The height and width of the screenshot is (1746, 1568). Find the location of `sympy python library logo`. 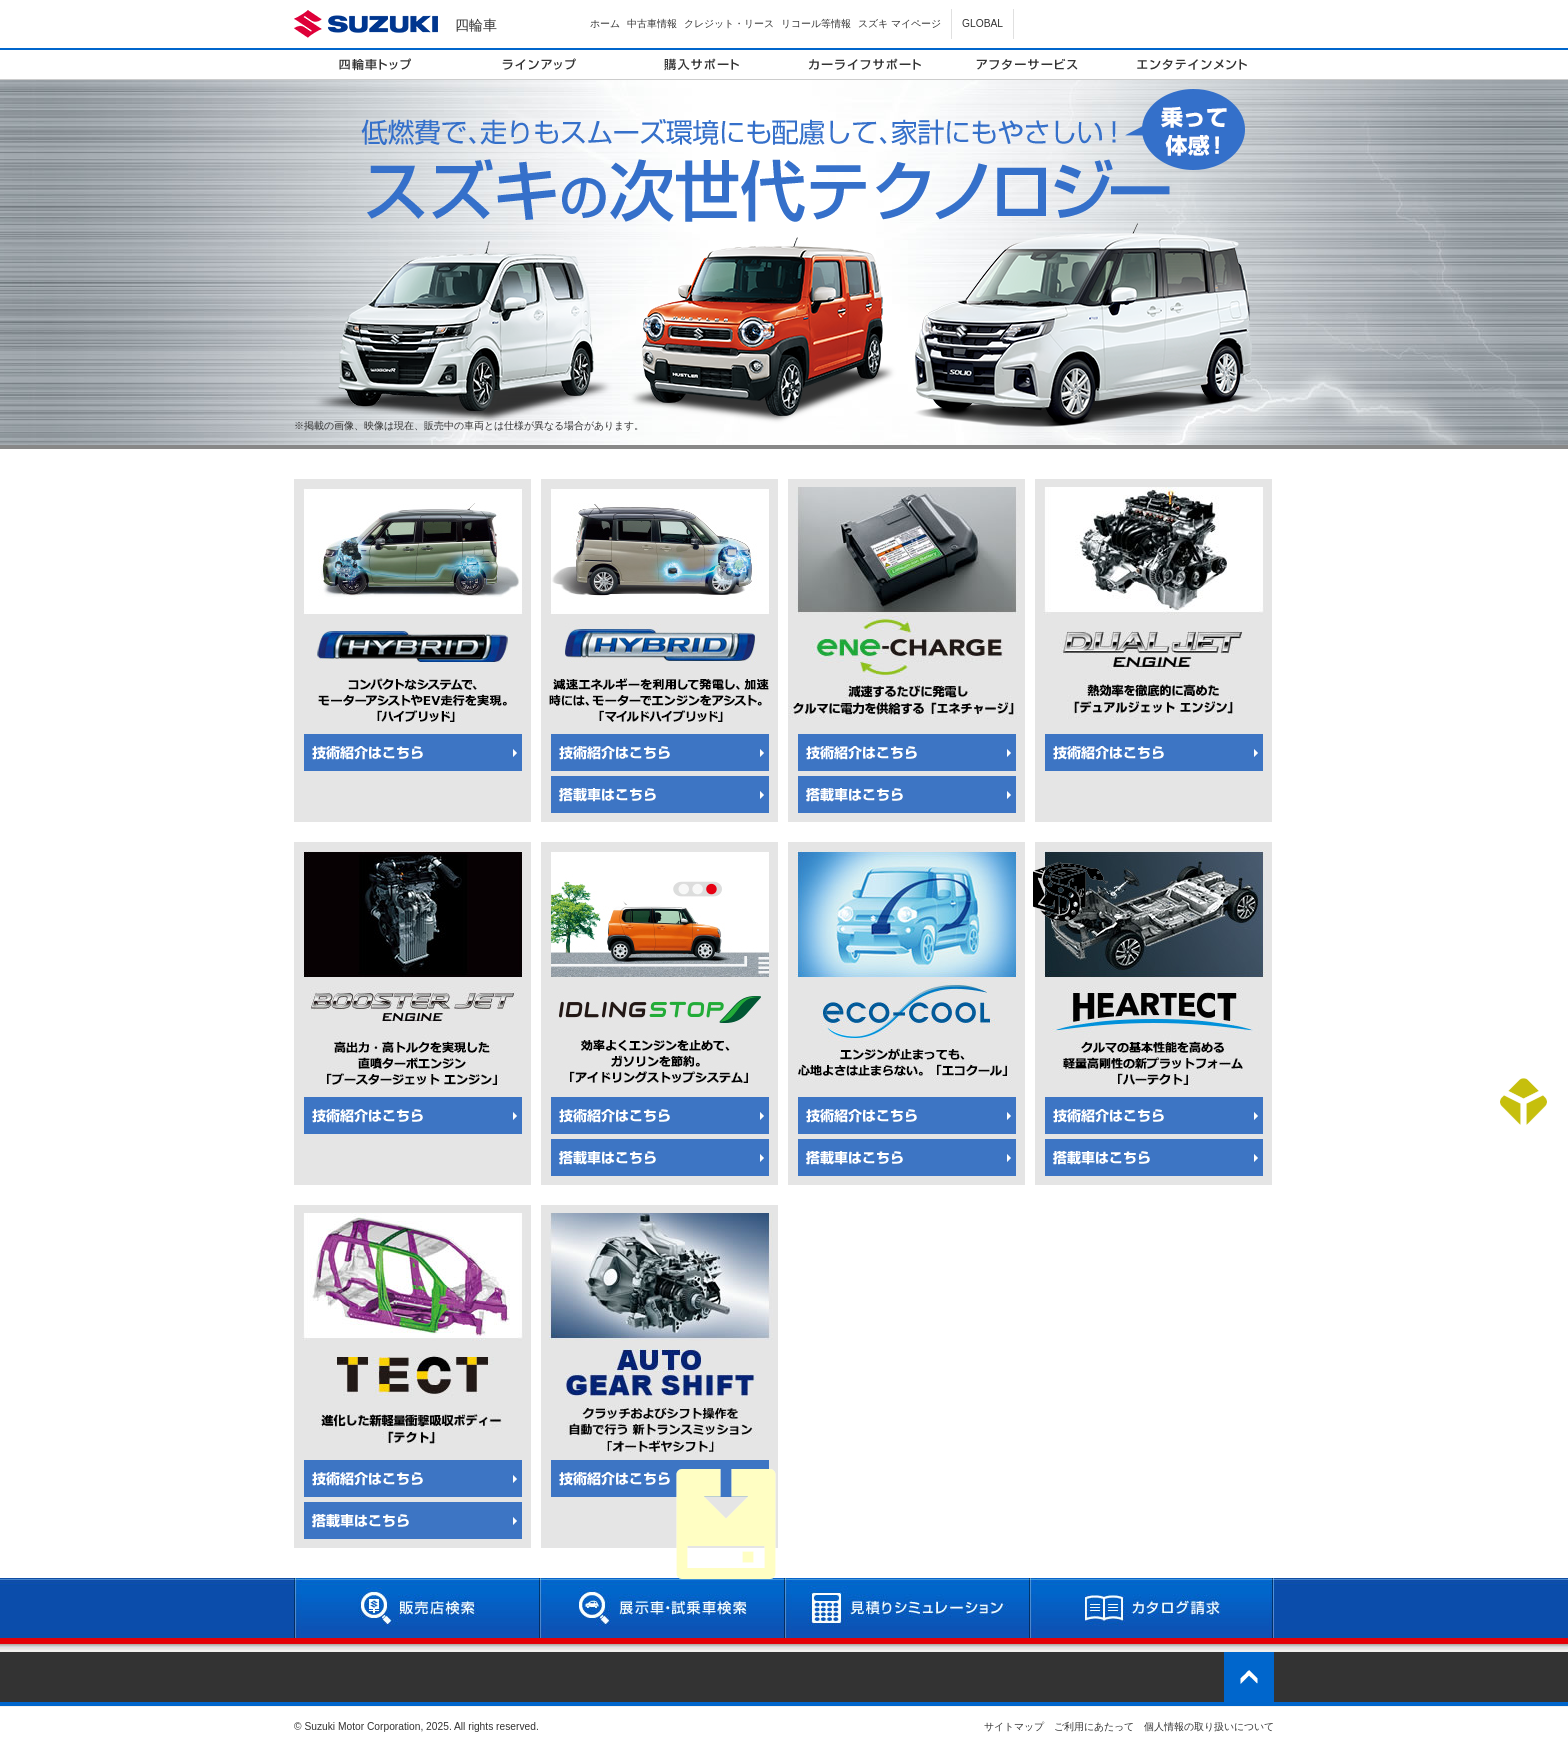

sympy python library logo is located at coordinates (1070, 891).